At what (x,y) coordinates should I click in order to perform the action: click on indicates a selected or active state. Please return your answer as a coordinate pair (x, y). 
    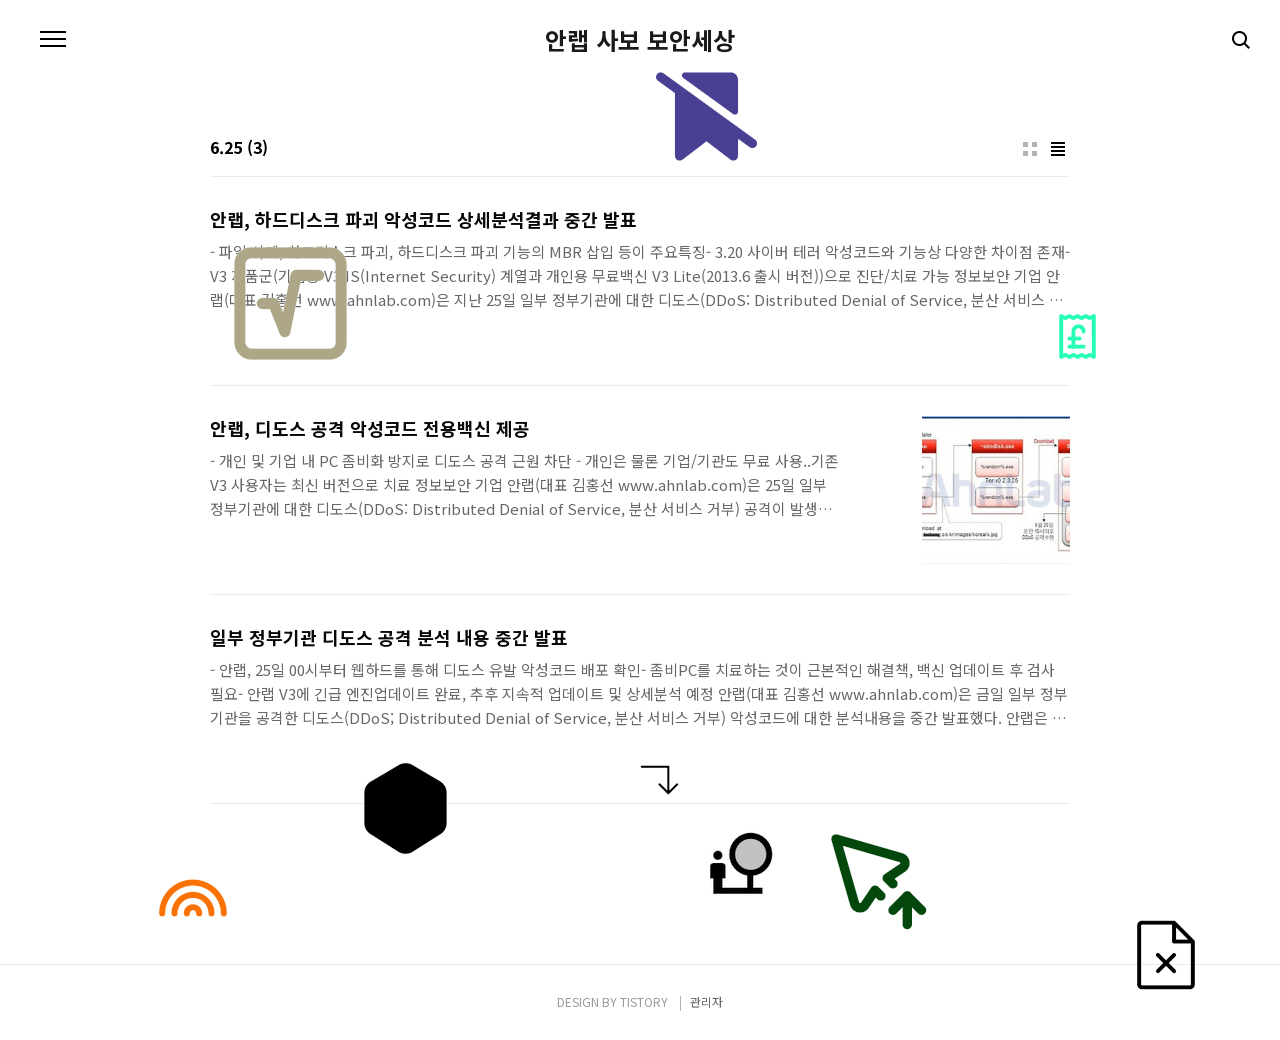
    Looking at the image, I should click on (405, 808).